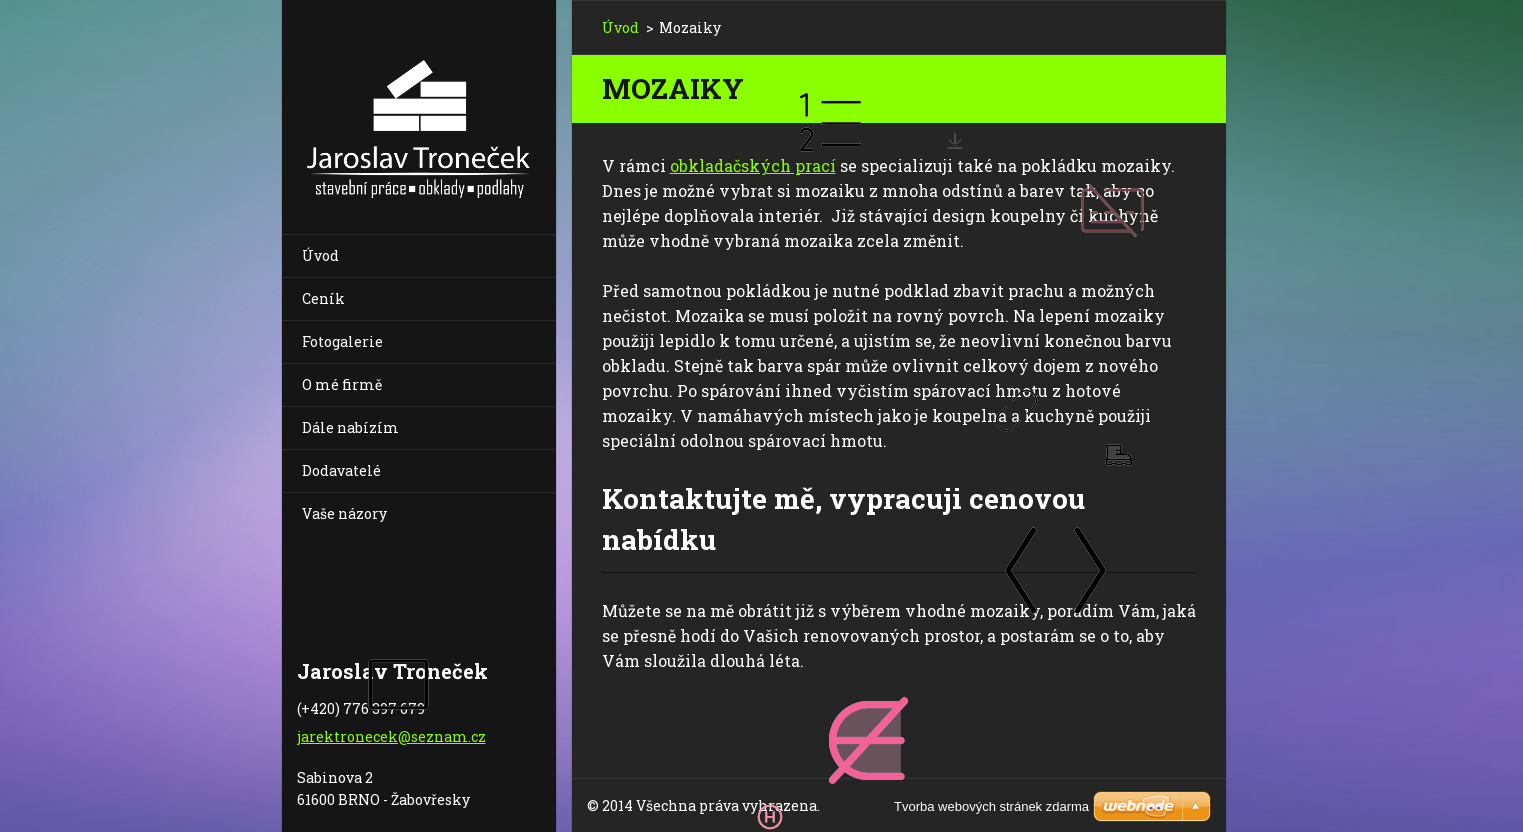 The width and height of the screenshot is (1523, 832). Describe the element at coordinates (1118, 455) in the screenshot. I see `footwear or shoe category` at that location.